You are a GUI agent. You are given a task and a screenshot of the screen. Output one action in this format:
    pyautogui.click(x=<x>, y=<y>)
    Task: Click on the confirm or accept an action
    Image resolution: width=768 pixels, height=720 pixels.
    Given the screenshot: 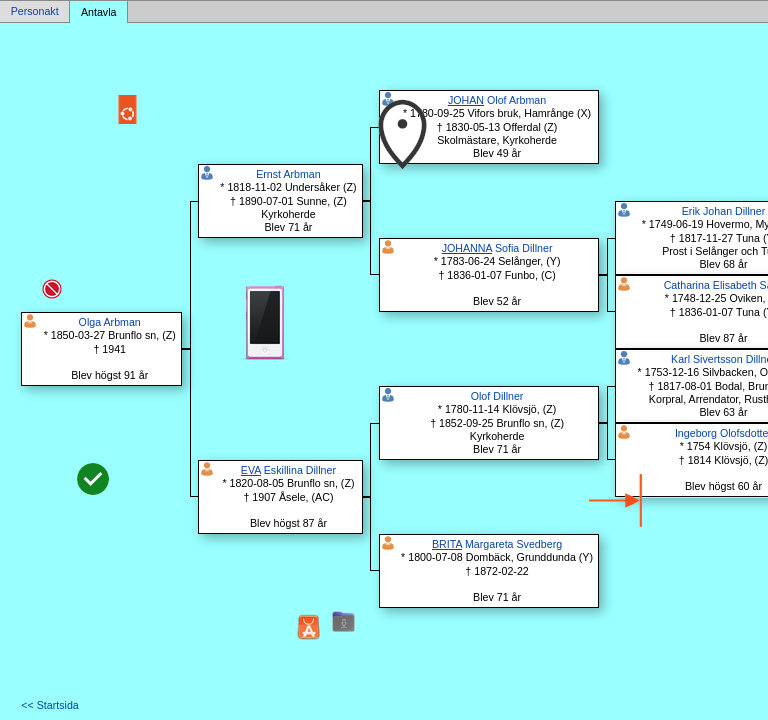 What is the action you would take?
    pyautogui.click(x=93, y=479)
    